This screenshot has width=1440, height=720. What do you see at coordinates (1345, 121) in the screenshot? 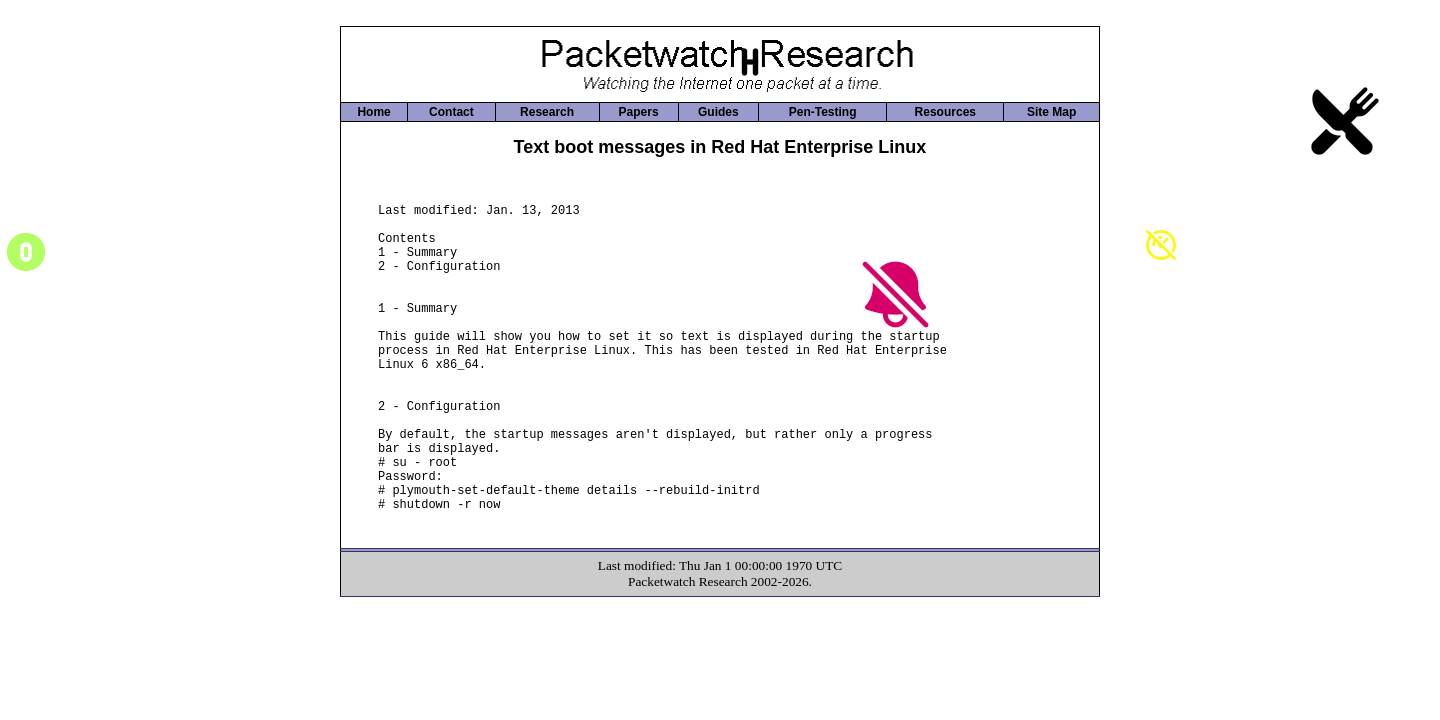
I see `find nearby restaurants` at bounding box center [1345, 121].